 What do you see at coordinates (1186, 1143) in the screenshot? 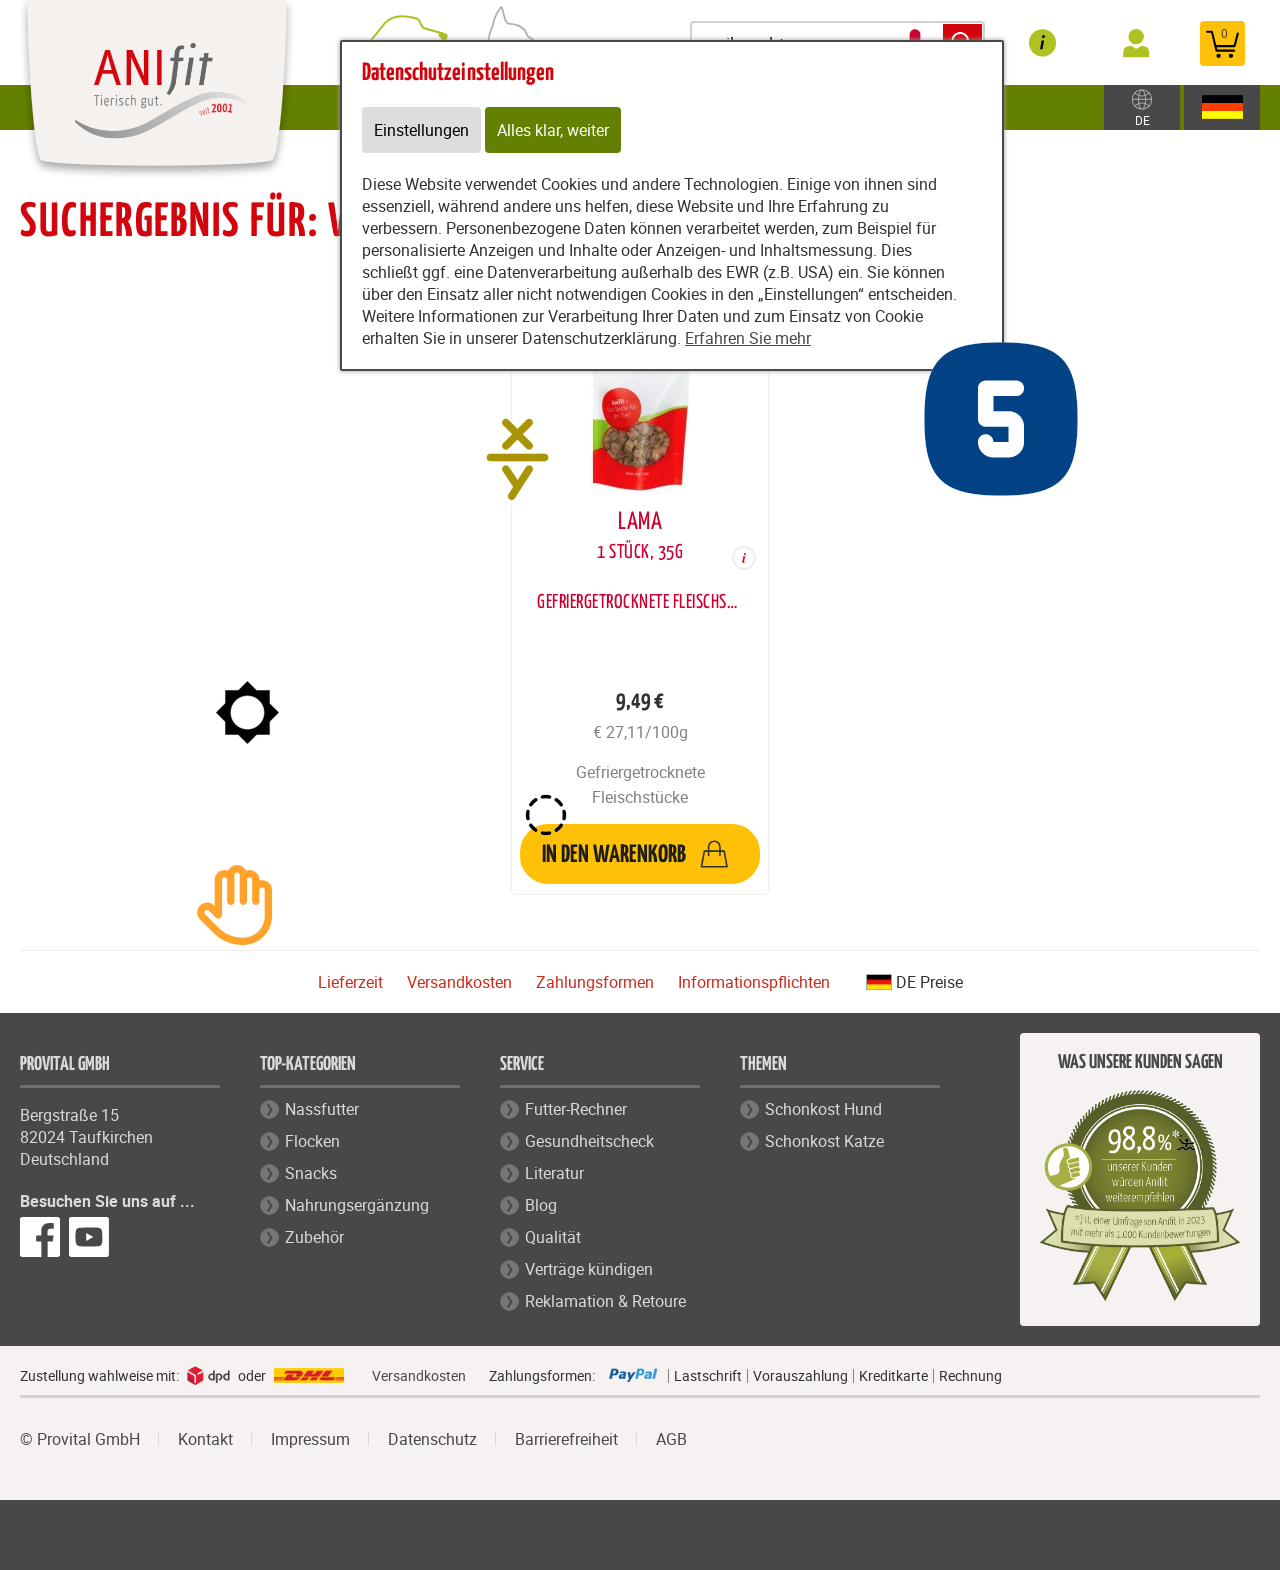
I see `water polo sport activity` at bounding box center [1186, 1143].